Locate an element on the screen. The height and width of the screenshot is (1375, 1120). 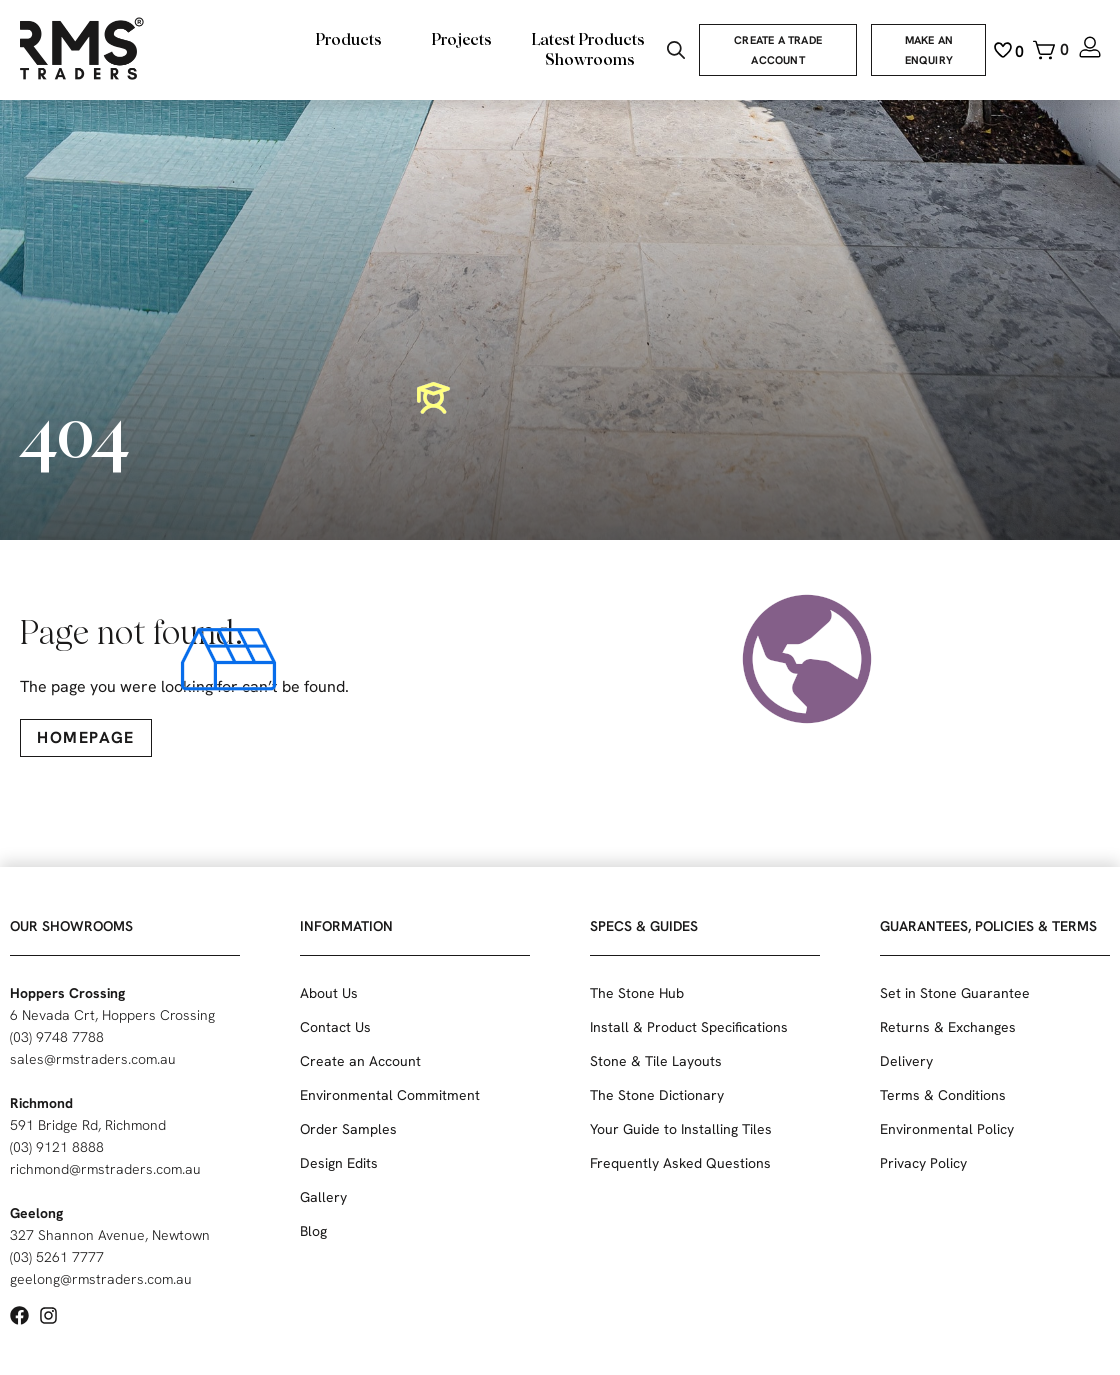
view student profile is located at coordinates (433, 398).